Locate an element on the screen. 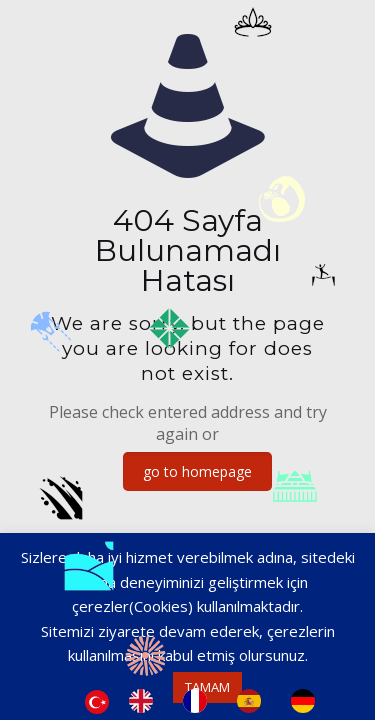 The image size is (375, 720). toggle grid or quadrant view is located at coordinates (169, 328).